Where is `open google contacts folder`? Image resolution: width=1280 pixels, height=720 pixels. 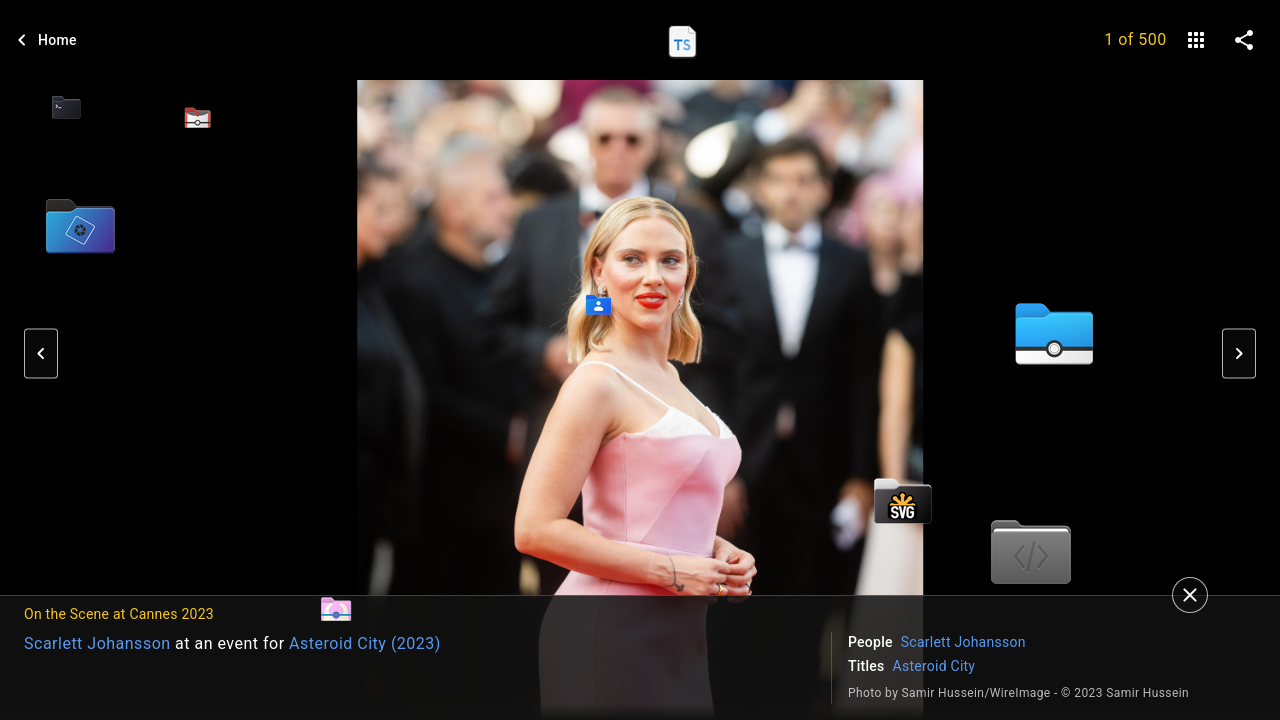
open google contacts folder is located at coordinates (598, 305).